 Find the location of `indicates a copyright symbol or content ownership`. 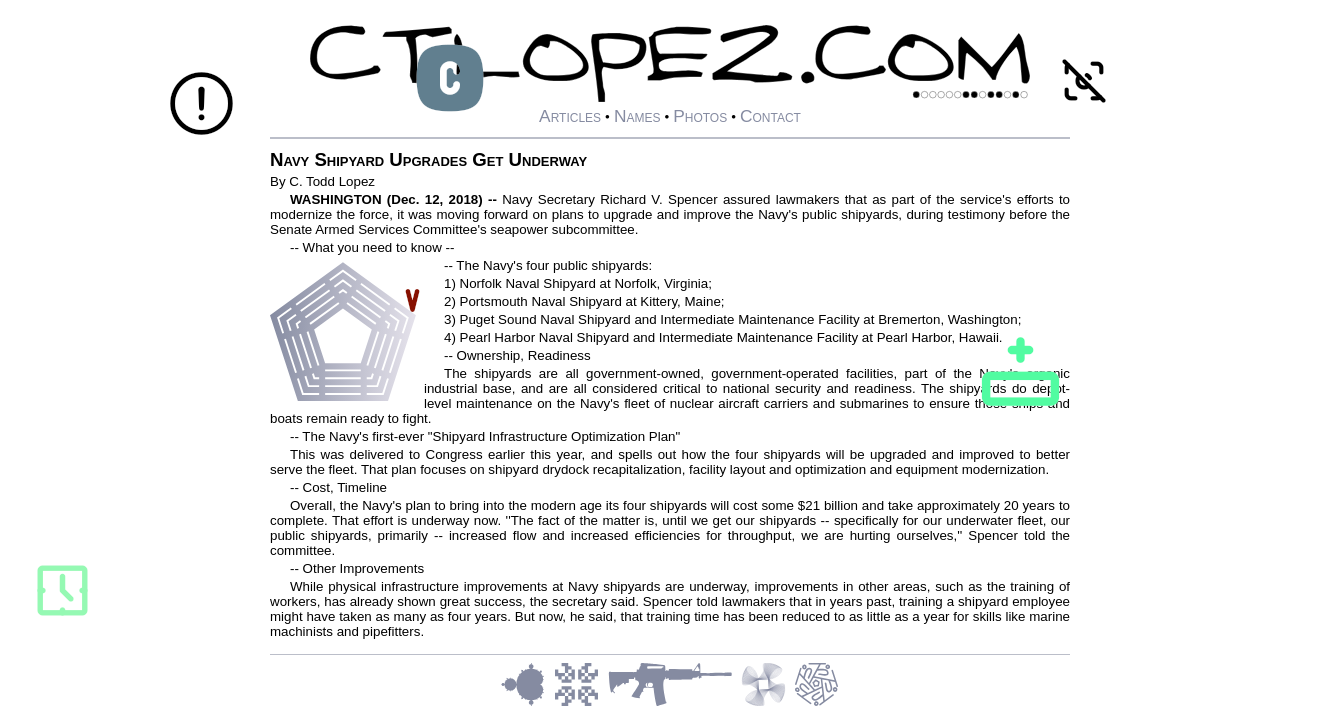

indicates a copyright symbol or content ownership is located at coordinates (450, 78).